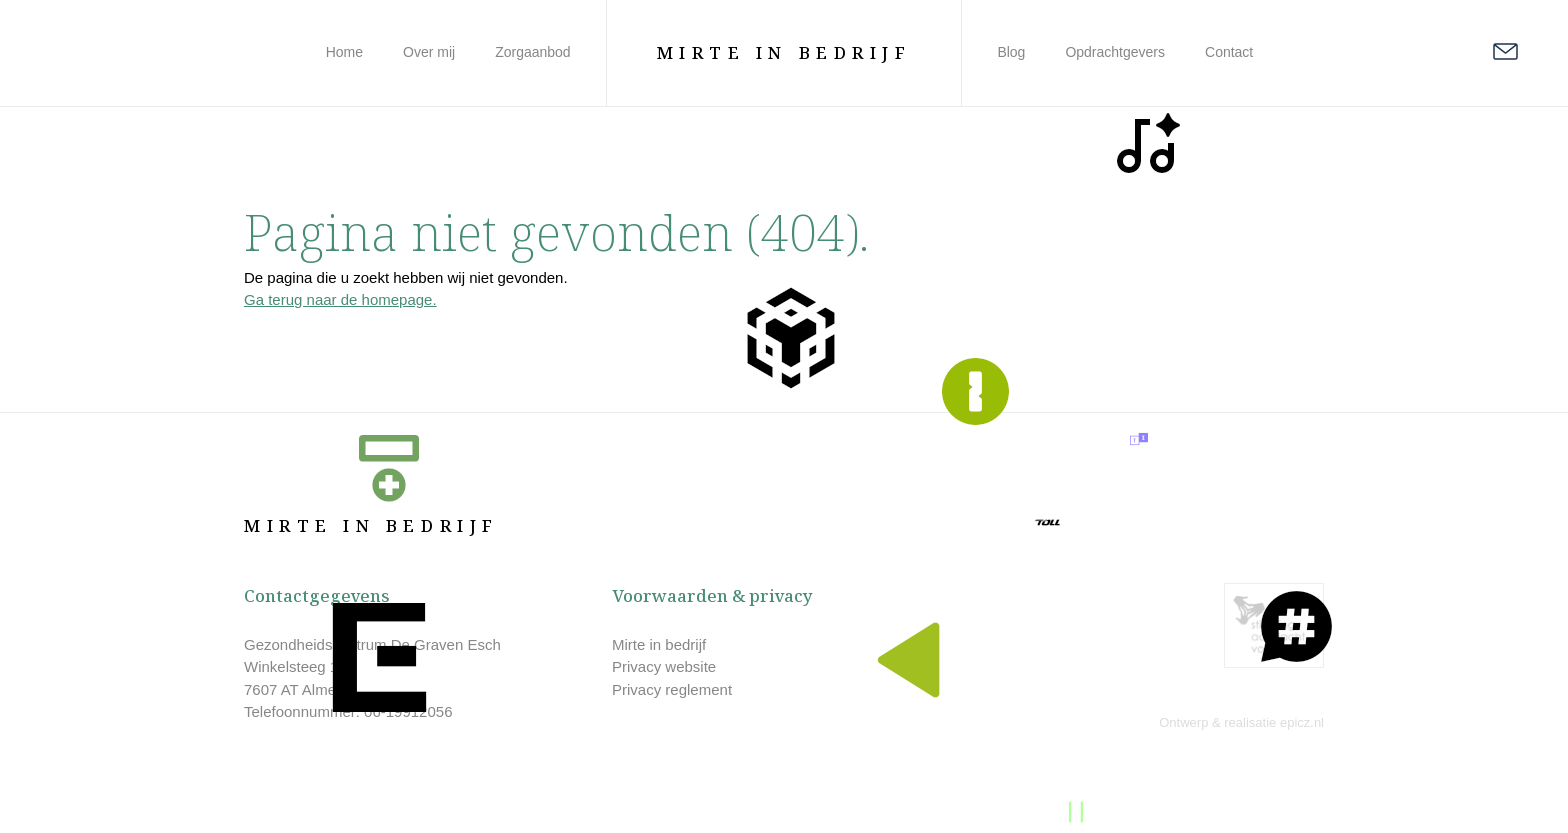 This screenshot has height=833, width=1568. What do you see at coordinates (379, 657) in the screenshot?
I see `Square Enix company logo` at bounding box center [379, 657].